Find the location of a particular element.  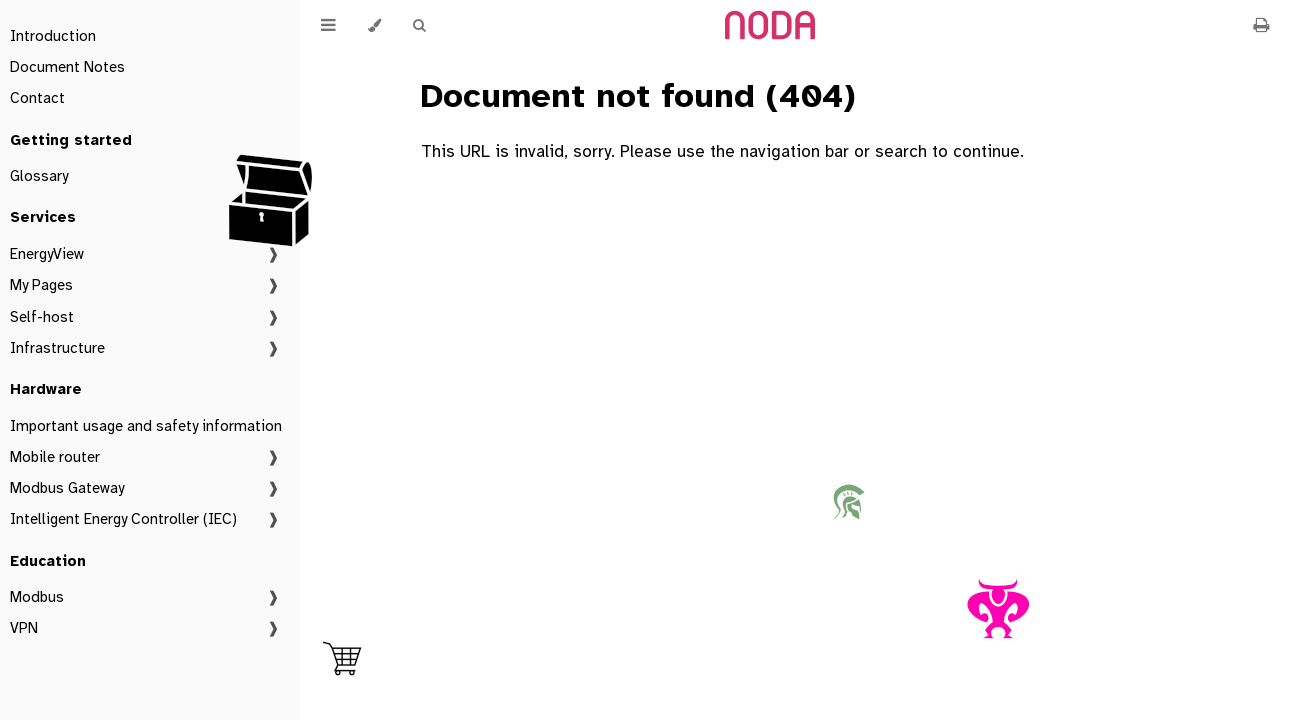

select warrior or spartan character class is located at coordinates (849, 502).